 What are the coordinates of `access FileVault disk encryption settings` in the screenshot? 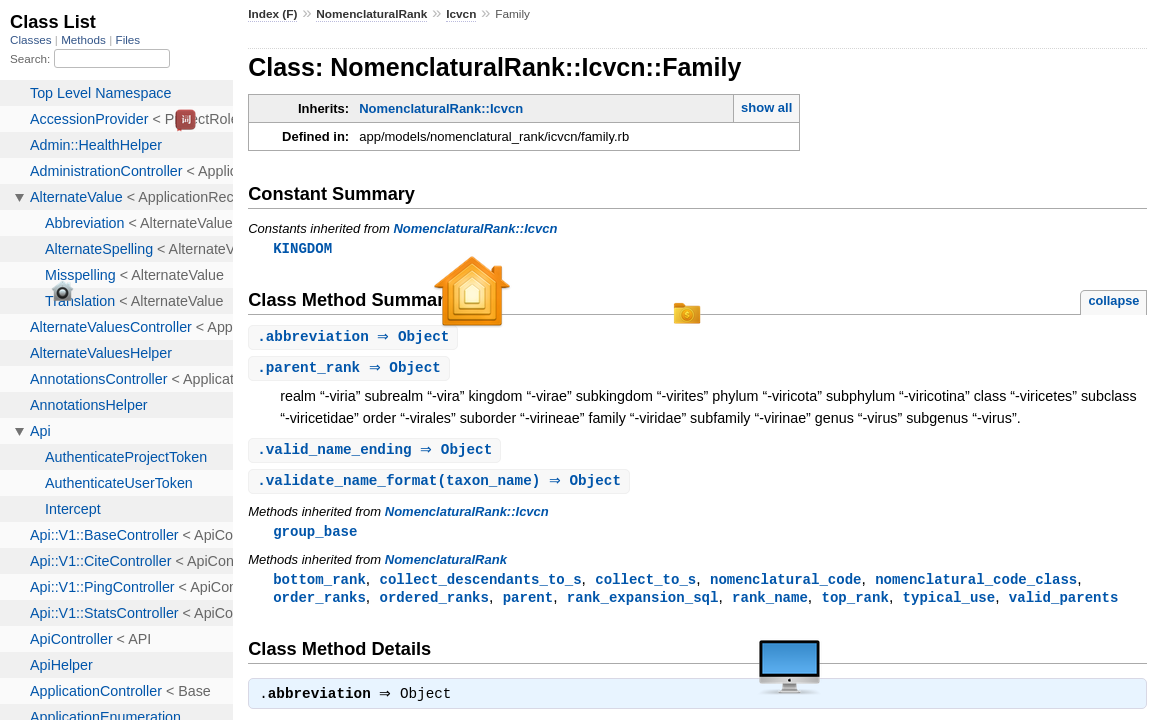 It's located at (62, 290).